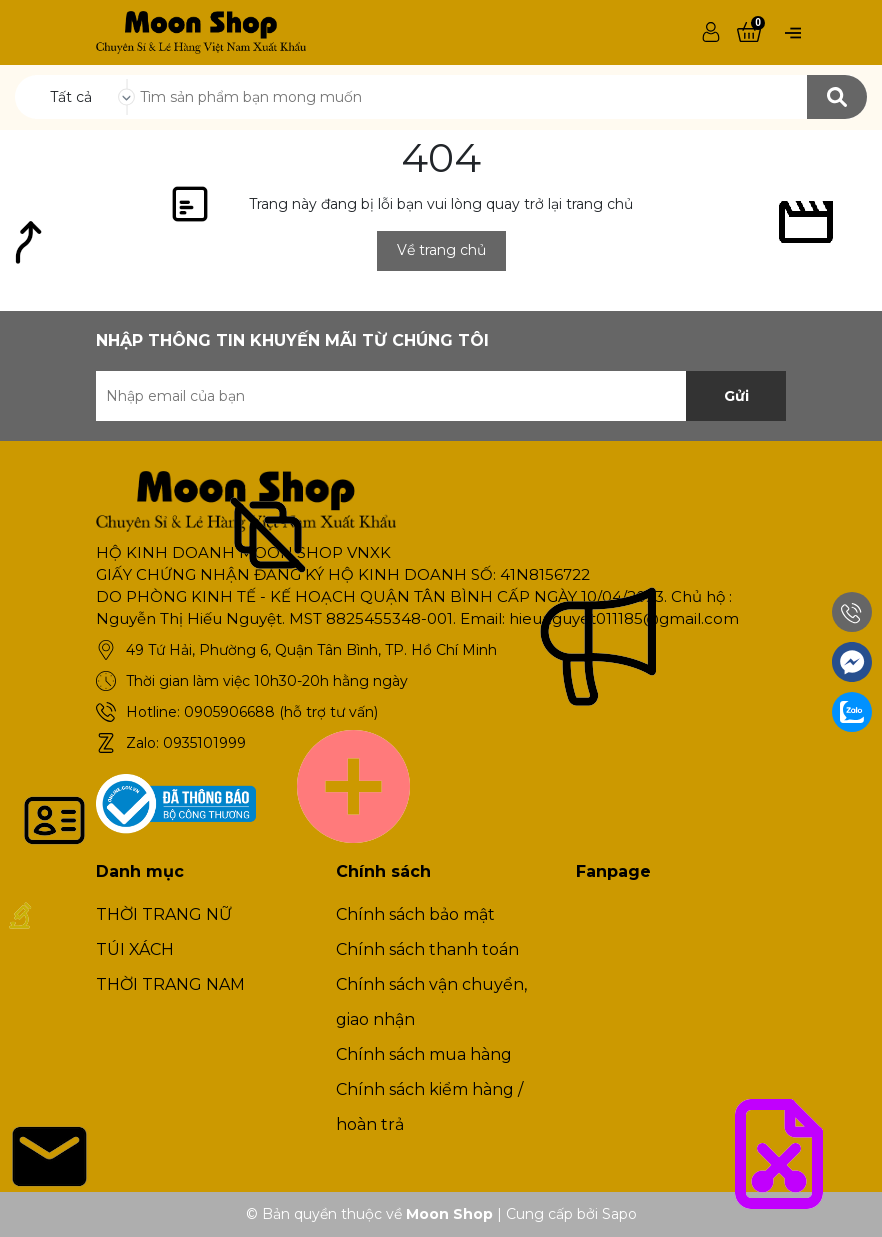 Image resolution: width=882 pixels, height=1237 pixels. What do you see at coordinates (268, 535) in the screenshot?
I see `copy function disabled or unavailable` at bounding box center [268, 535].